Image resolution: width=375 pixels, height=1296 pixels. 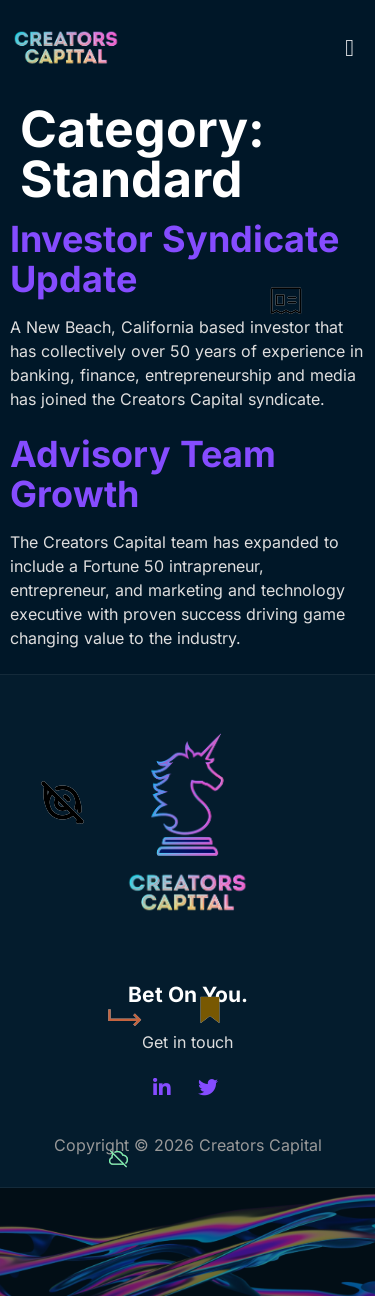 I want to click on forward or redirect a message, so click(x=124, y=1017).